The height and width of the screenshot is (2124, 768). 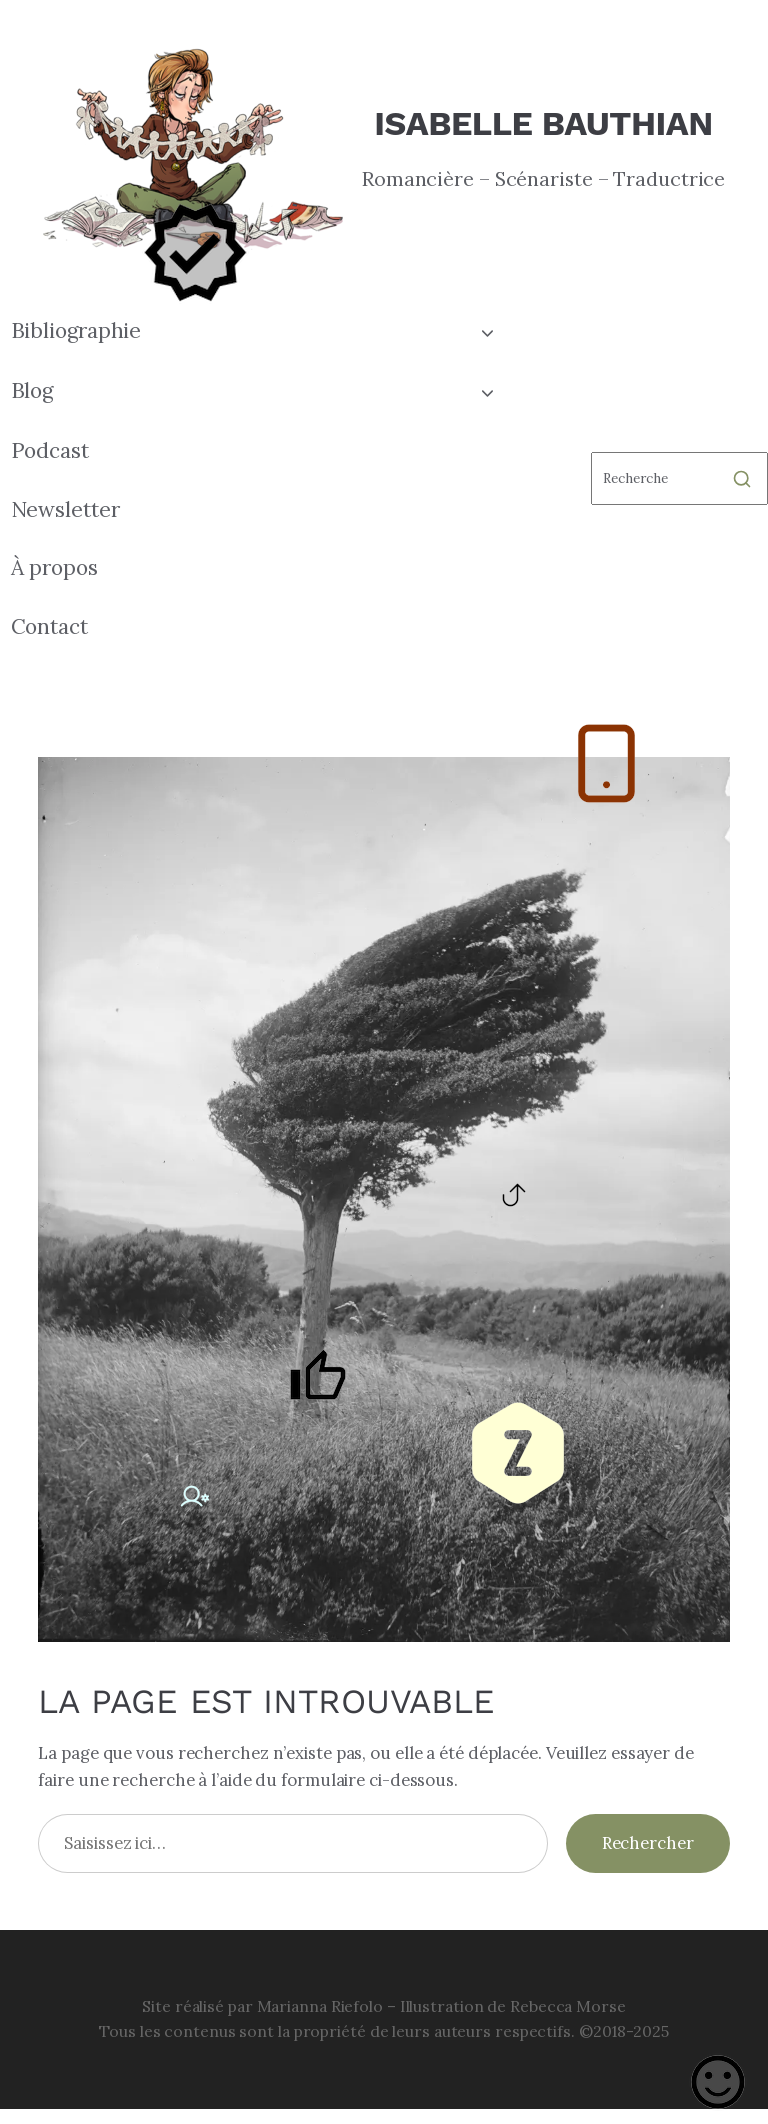 I want to click on rate your experience as positive, so click(x=718, y=2082).